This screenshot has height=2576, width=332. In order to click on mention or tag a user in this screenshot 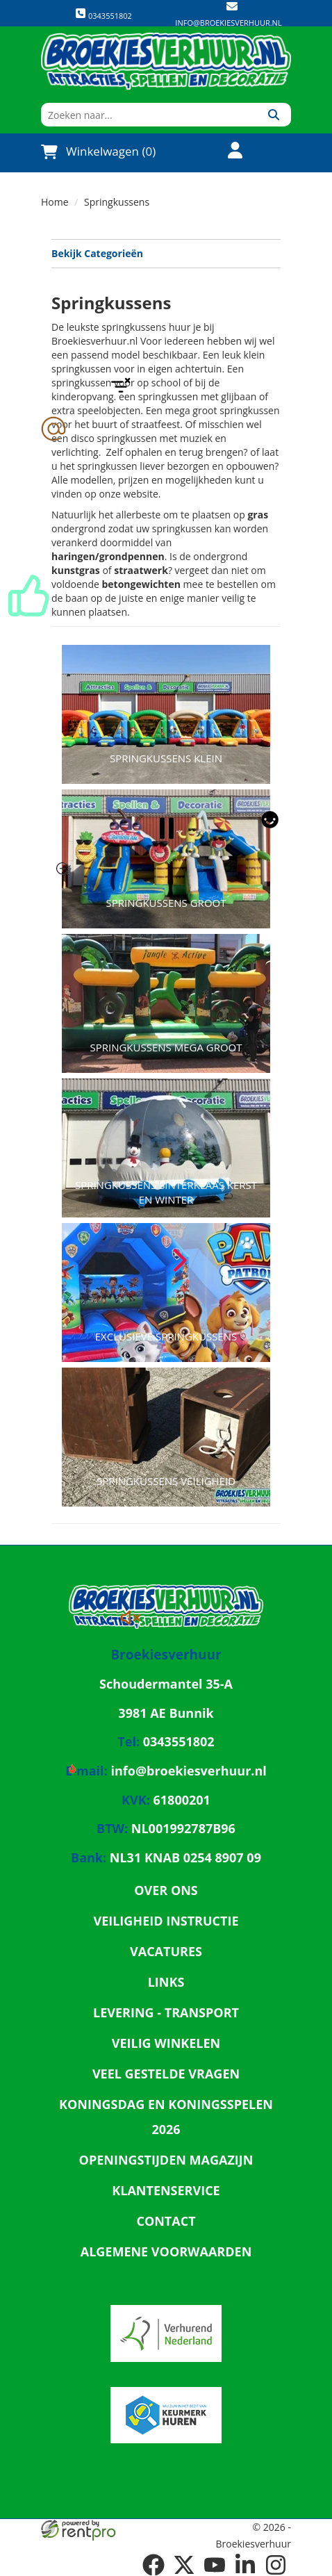, I will do `click(53, 429)`.